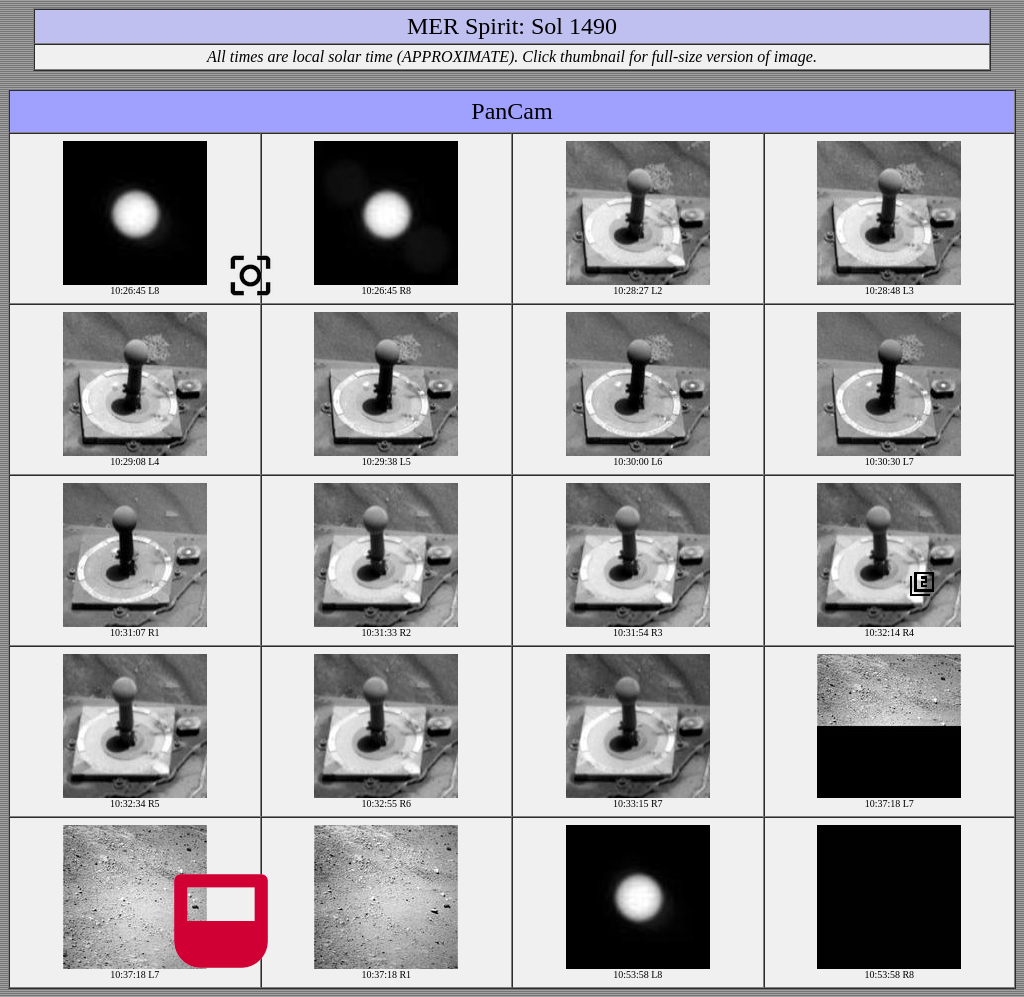  I want to click on center focus on camera or viewfinder, so click(250, 275).